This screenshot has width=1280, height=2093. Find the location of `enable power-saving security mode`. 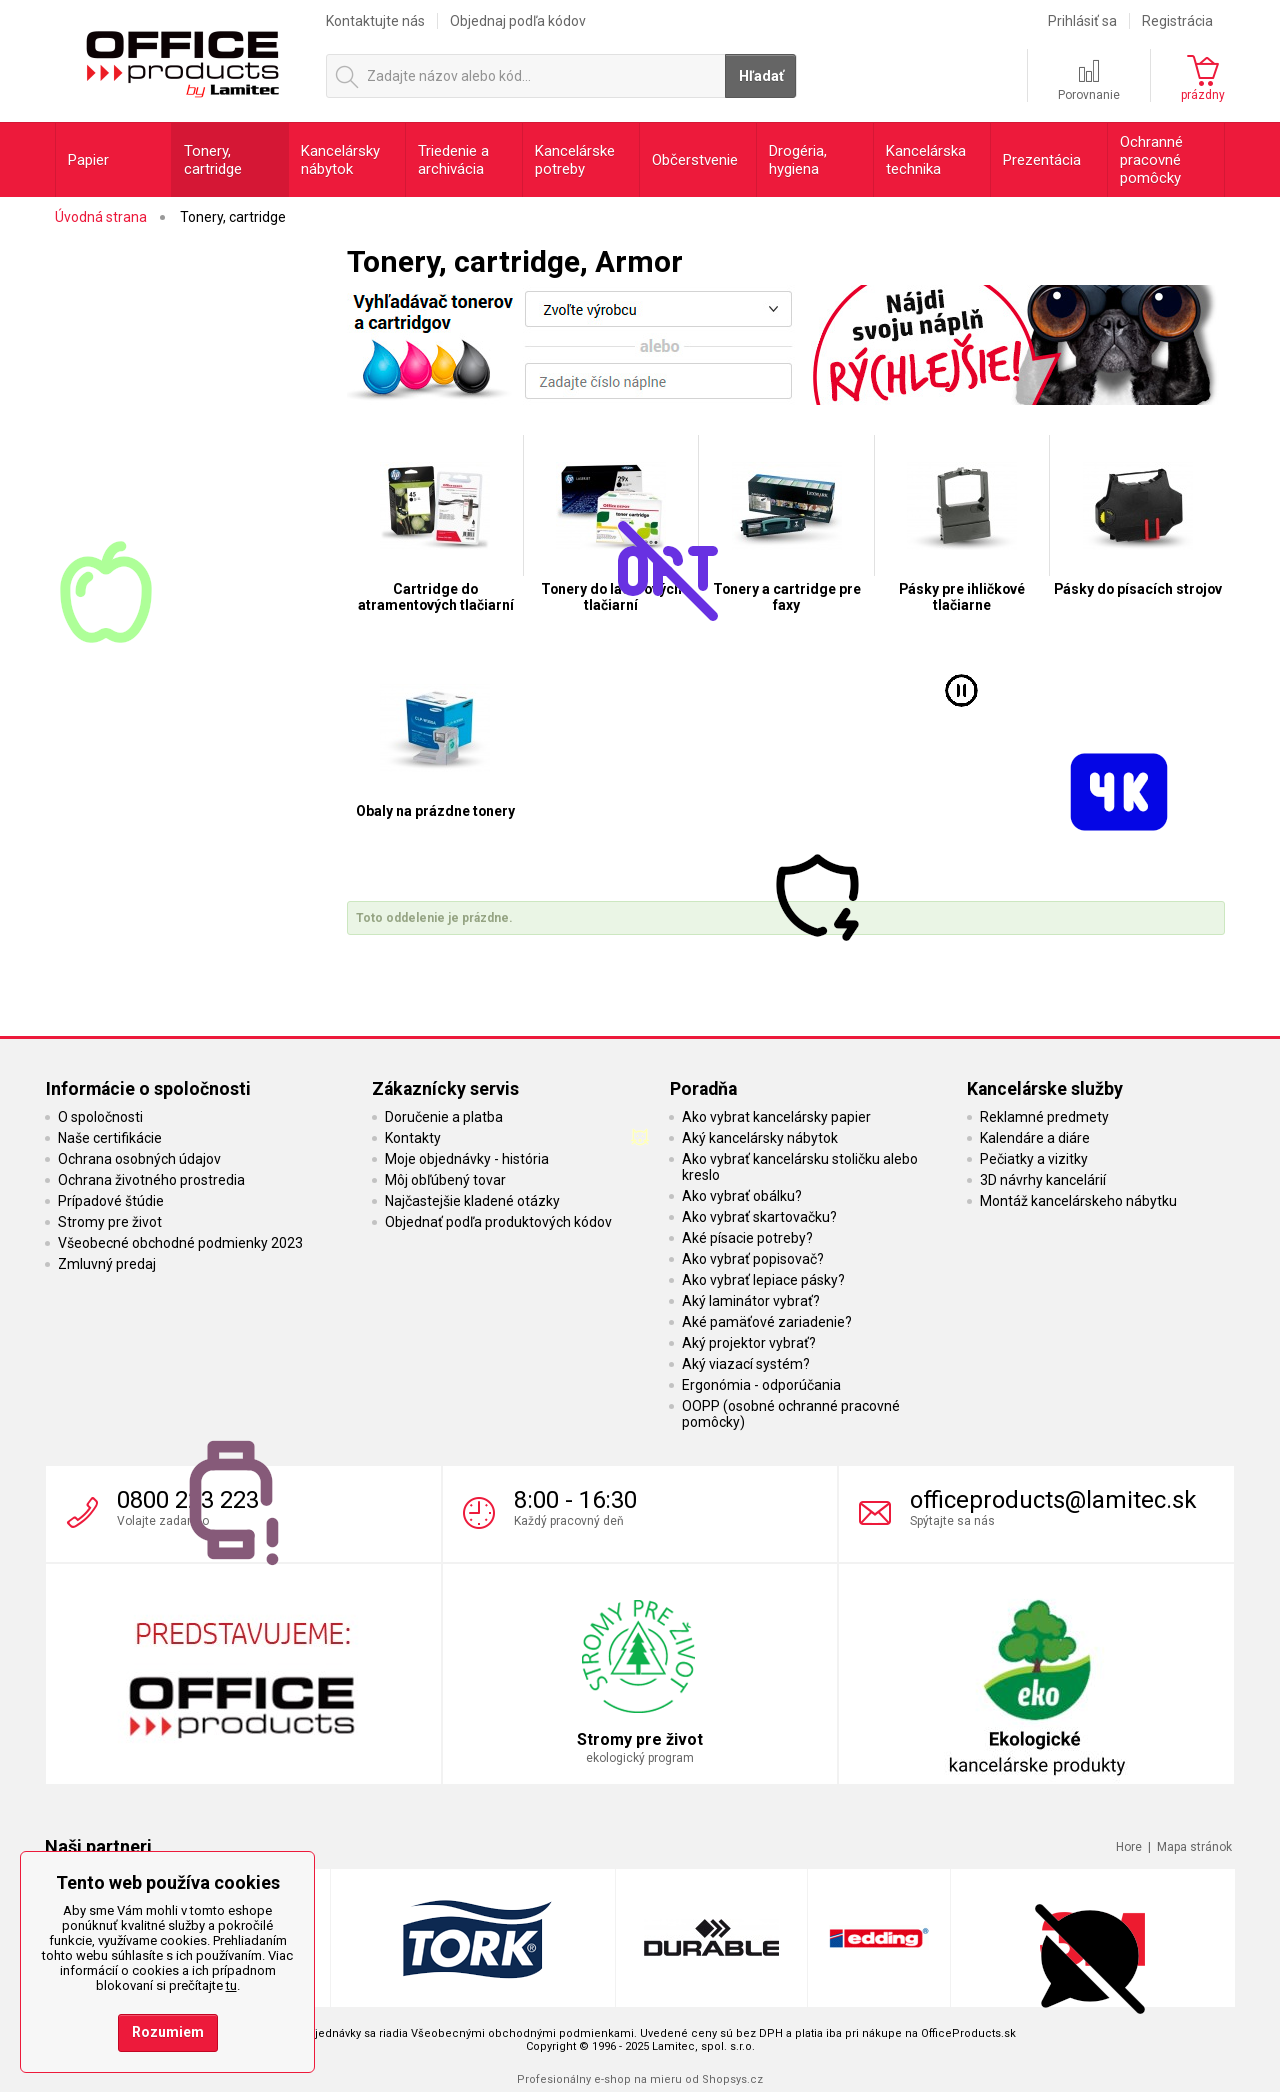

enable power-saving security mode is located at coordinates (817, 895).